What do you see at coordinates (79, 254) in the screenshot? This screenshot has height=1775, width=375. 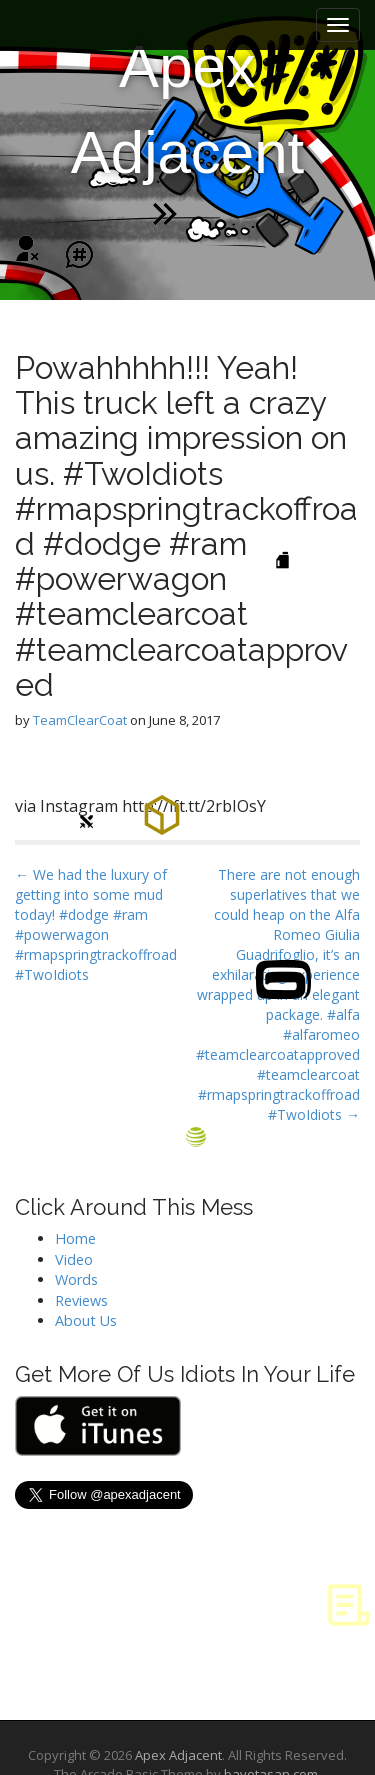 I see `open a threaded conversation` at bounding box center [79, 254].